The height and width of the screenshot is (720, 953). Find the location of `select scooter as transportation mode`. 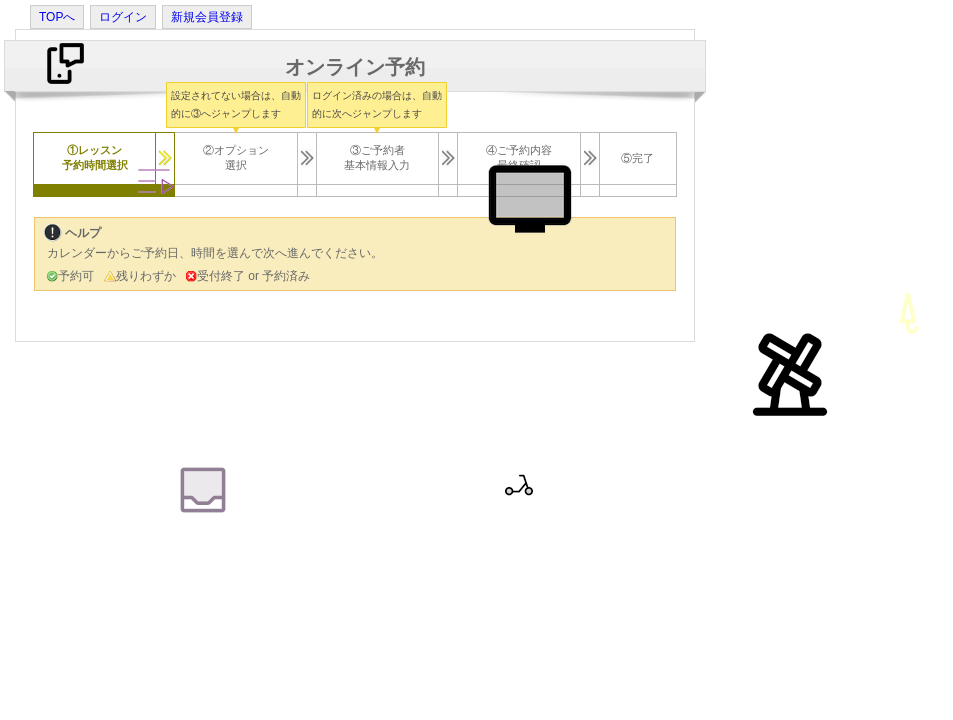

select scooter as transportation mode is located at coordinates (519, 486).